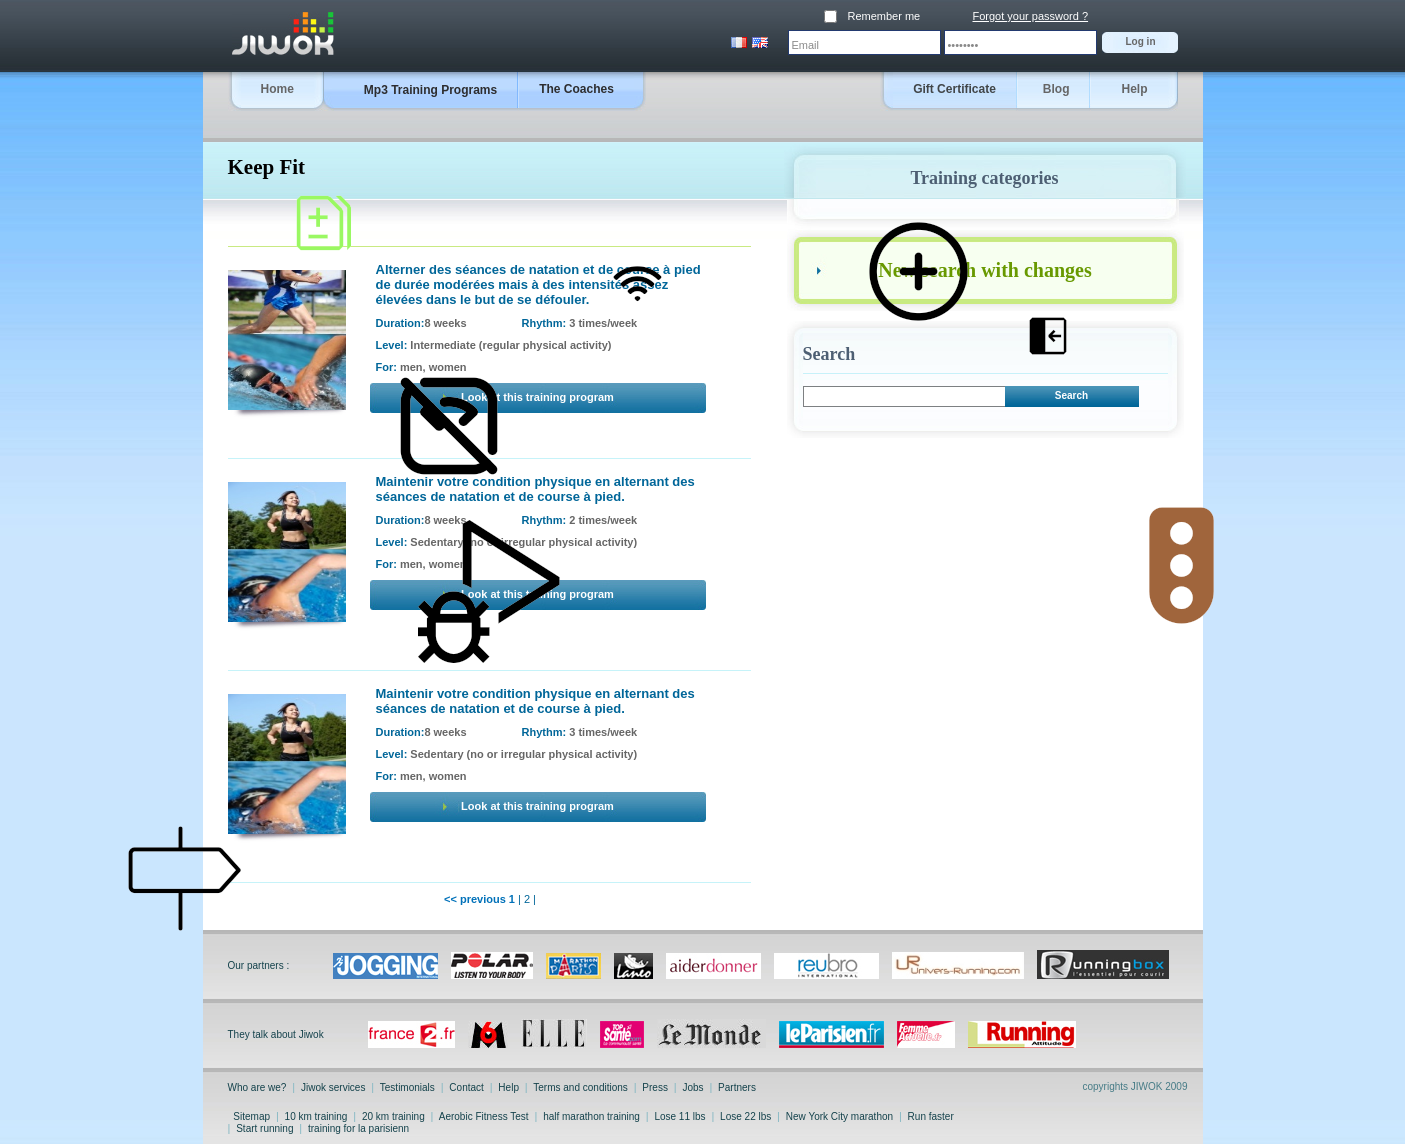 Image resolution: width=1405 pixels, height=1144 pixels. What do you see at coordinates (1181, 565) in the screenshot?
I see `traffic or navigation status indicator` at bounding box center [1181, 565].